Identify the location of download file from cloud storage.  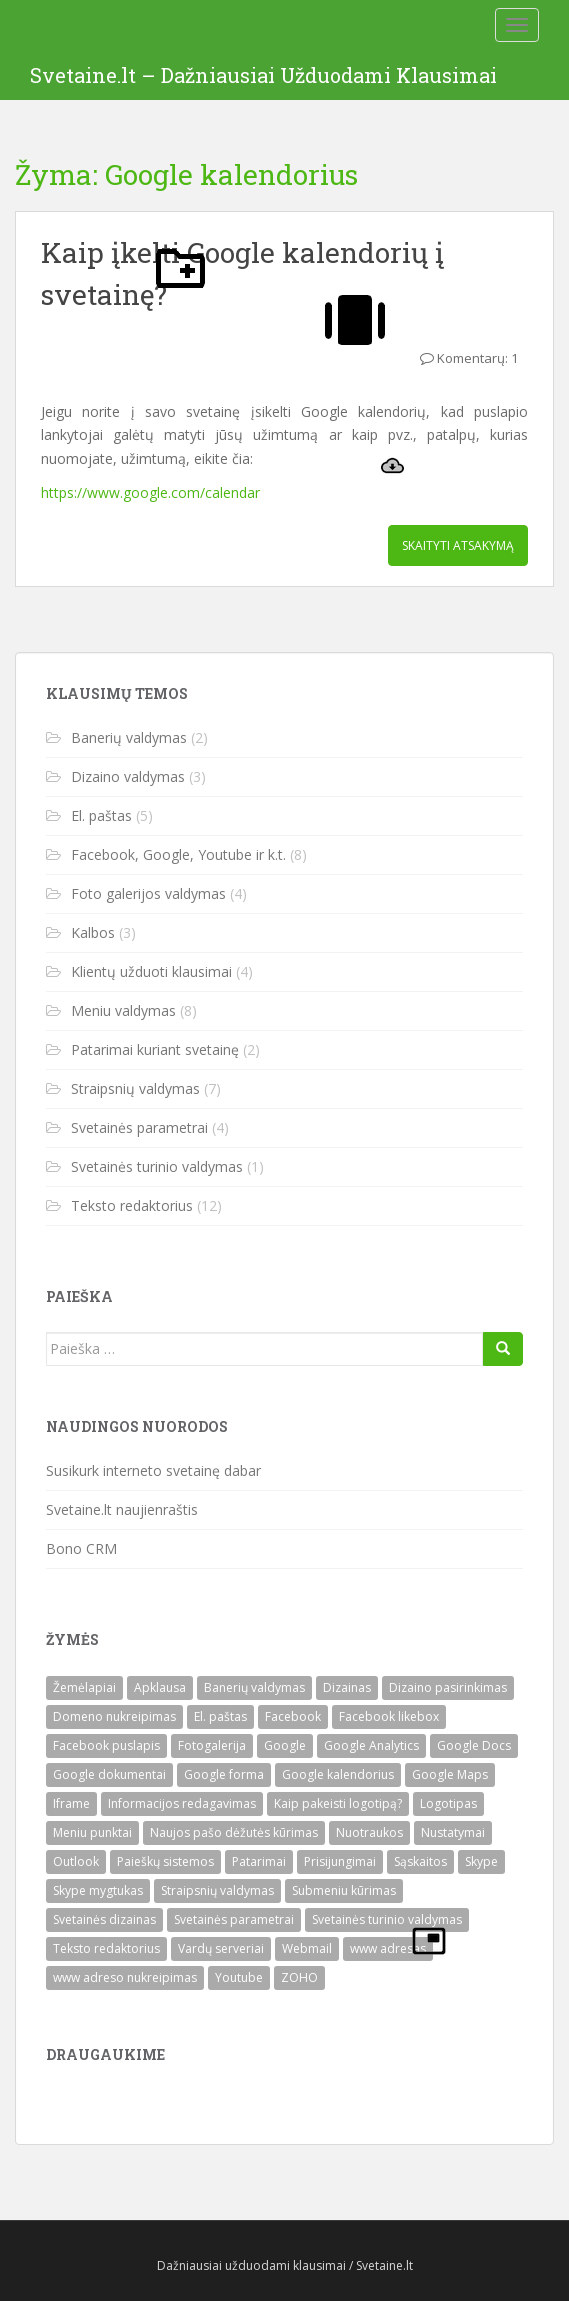
(392, 465).